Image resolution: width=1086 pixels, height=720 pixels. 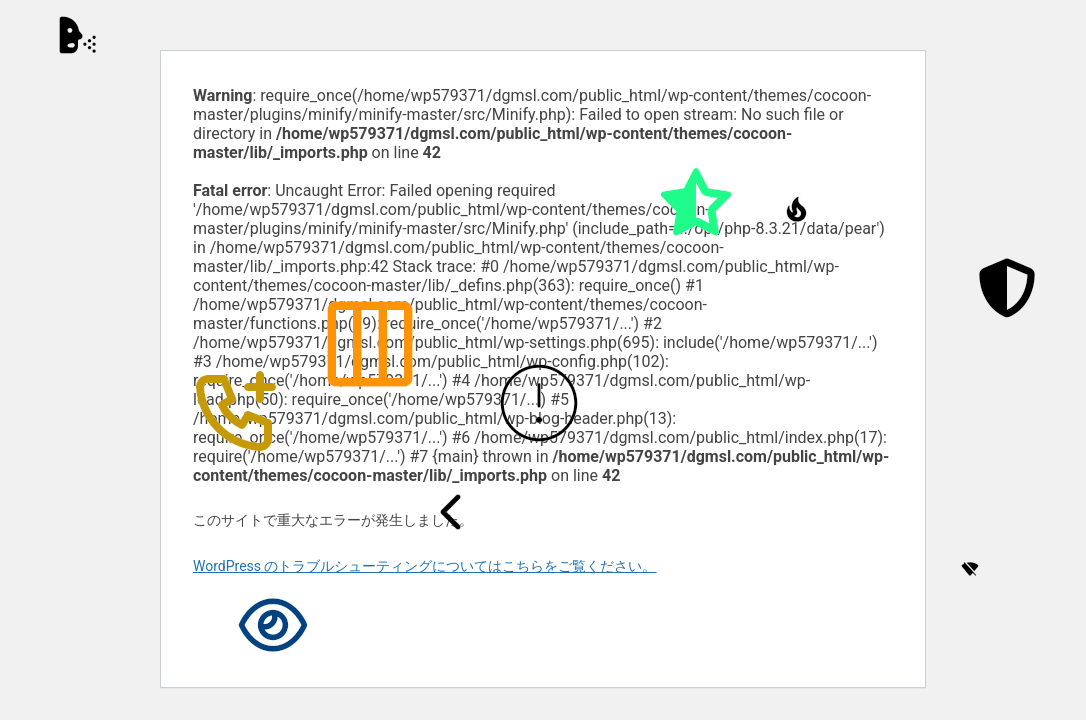 What do you see at coordinates (539, 403) in the screenshot?
I see `indicates a warning or alert condition` at bounding box center [539, 403].